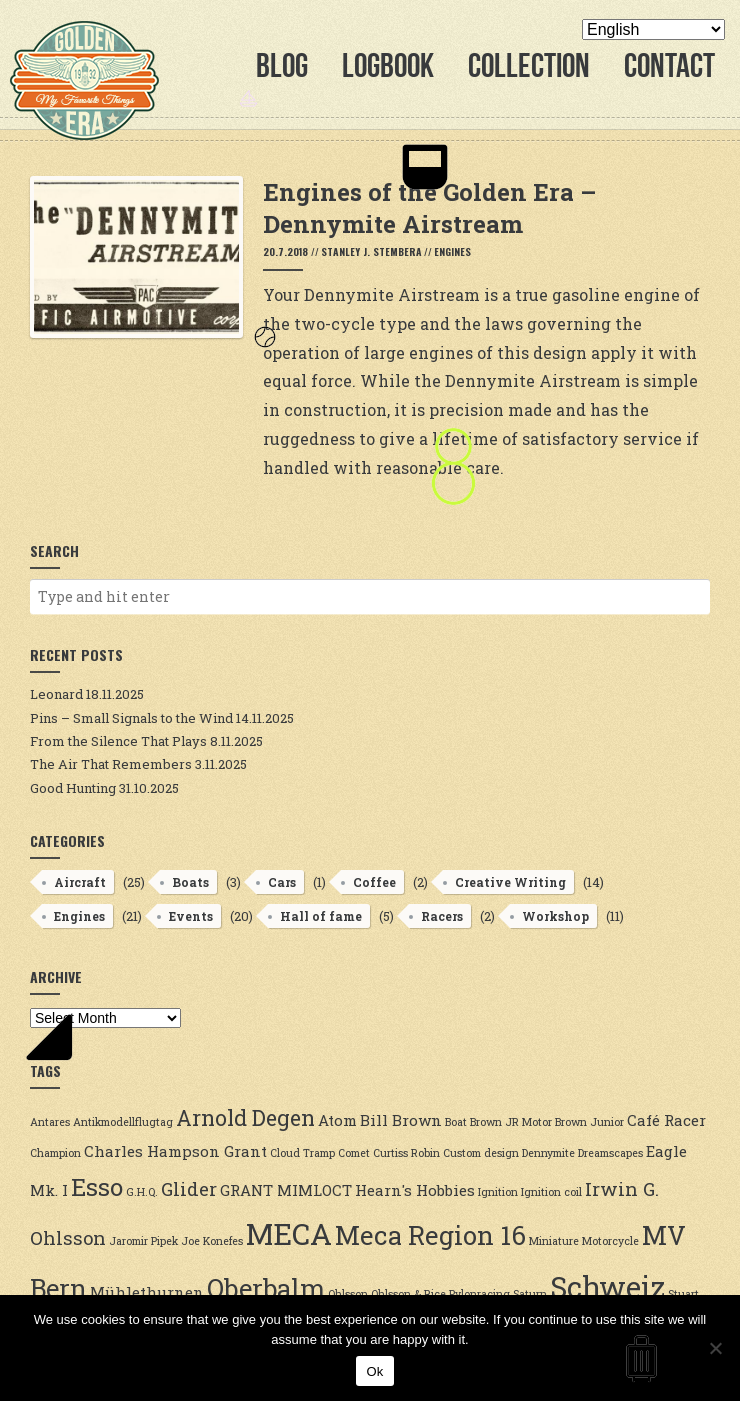 The image size is (740, 1401). Describe the element at coordinates (453, 466) in the screenshot. I see `indicates the number eight in a list or ranking` at that location.